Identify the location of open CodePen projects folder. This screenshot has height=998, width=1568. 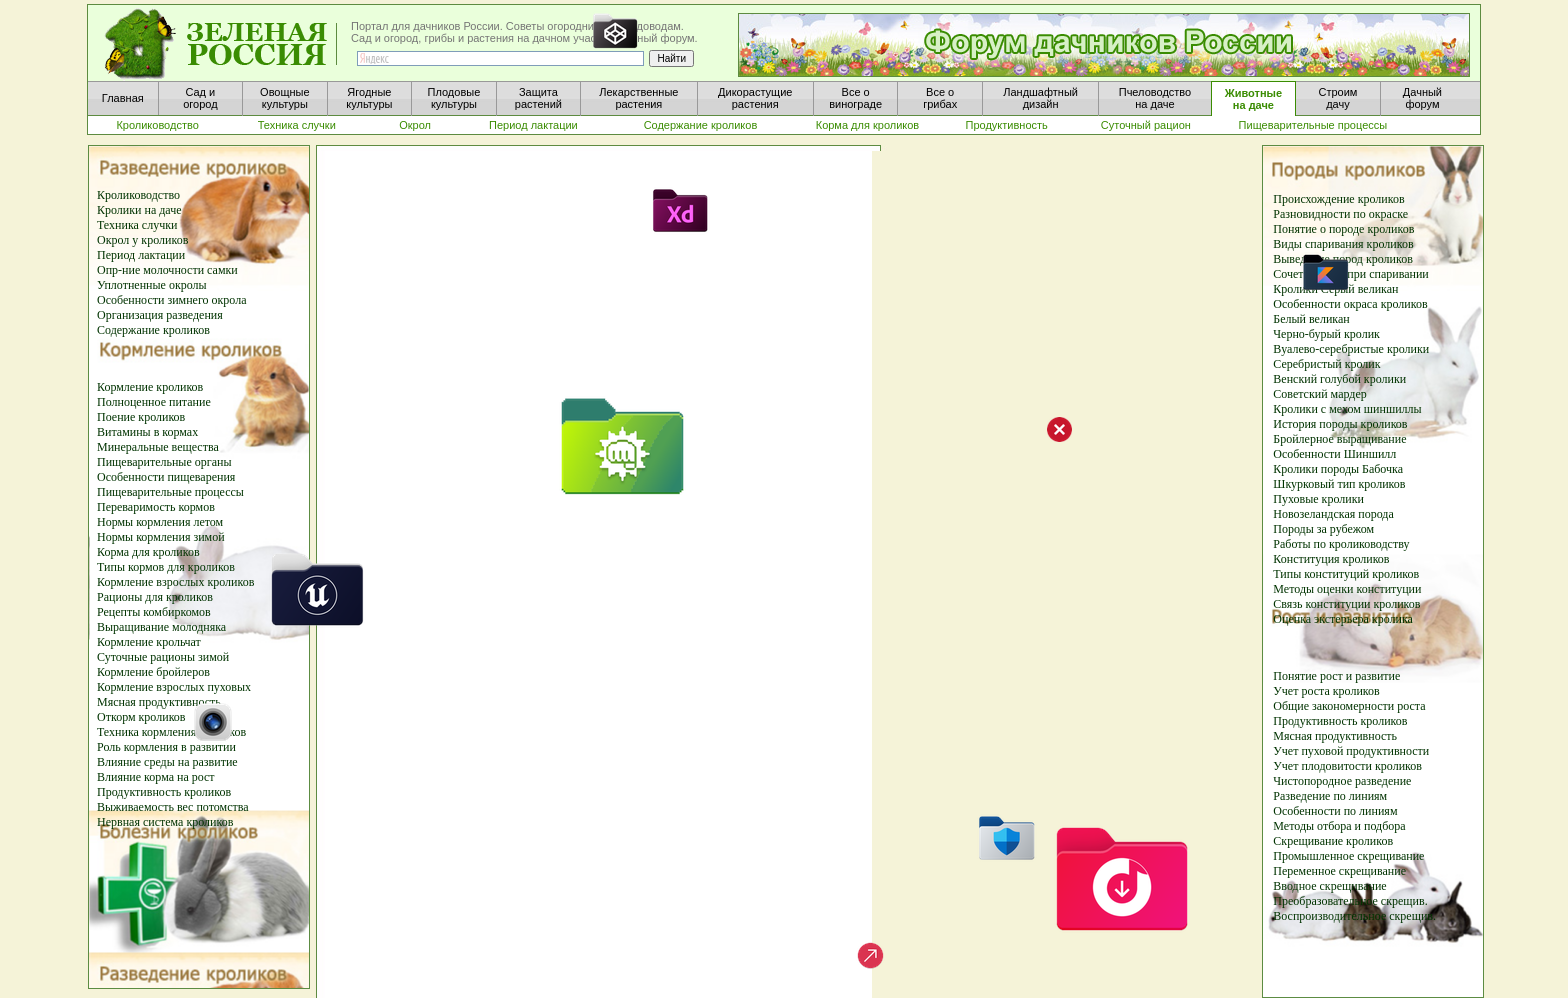
(615, 32).